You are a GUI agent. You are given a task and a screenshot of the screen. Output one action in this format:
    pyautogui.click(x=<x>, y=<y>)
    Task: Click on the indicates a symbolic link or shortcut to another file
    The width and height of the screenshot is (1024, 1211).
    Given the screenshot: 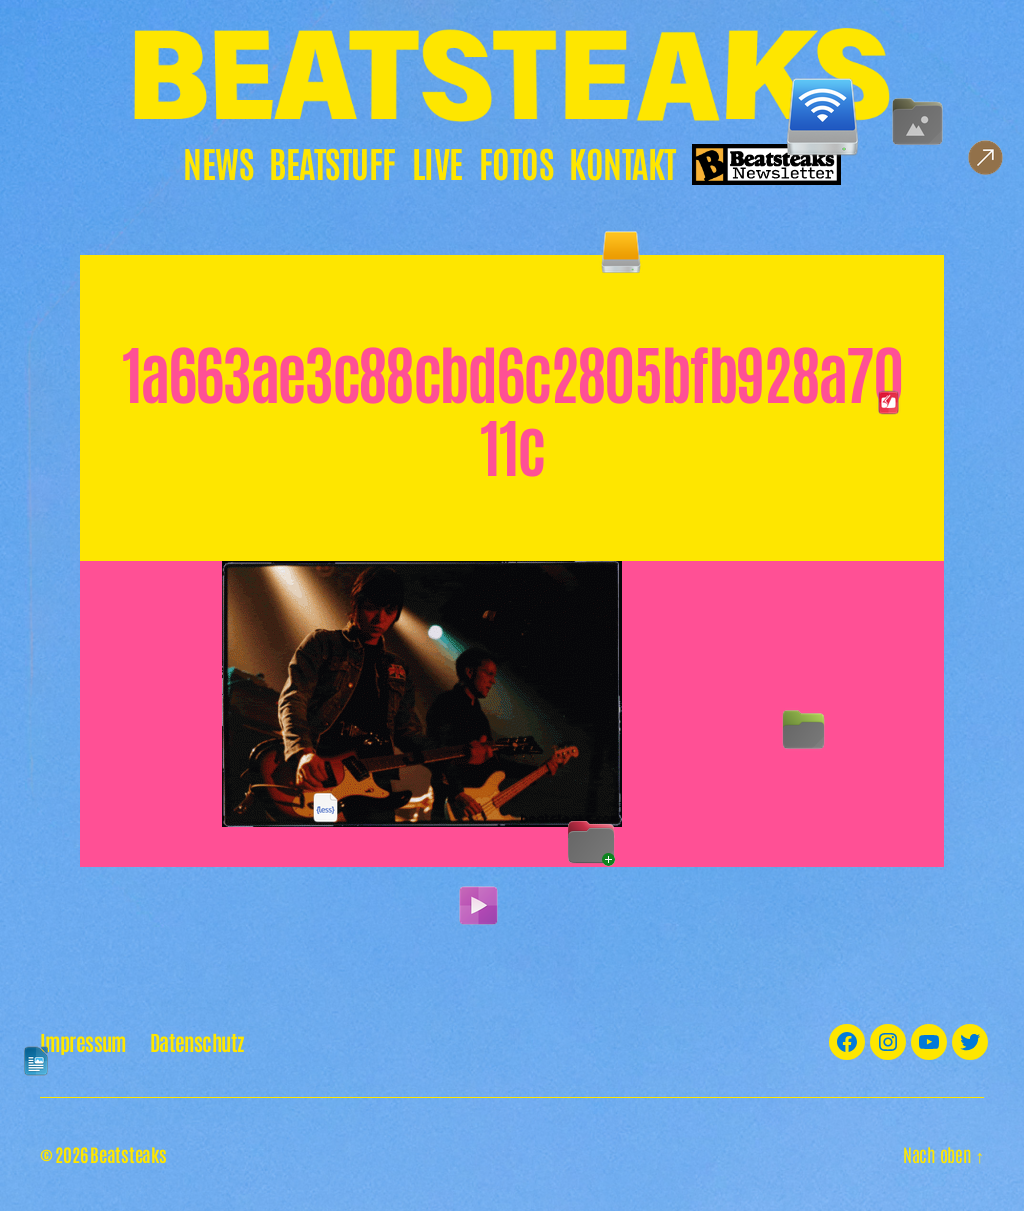 What is the action you would take?
    pyautogui.click(x=985, y=157)
    